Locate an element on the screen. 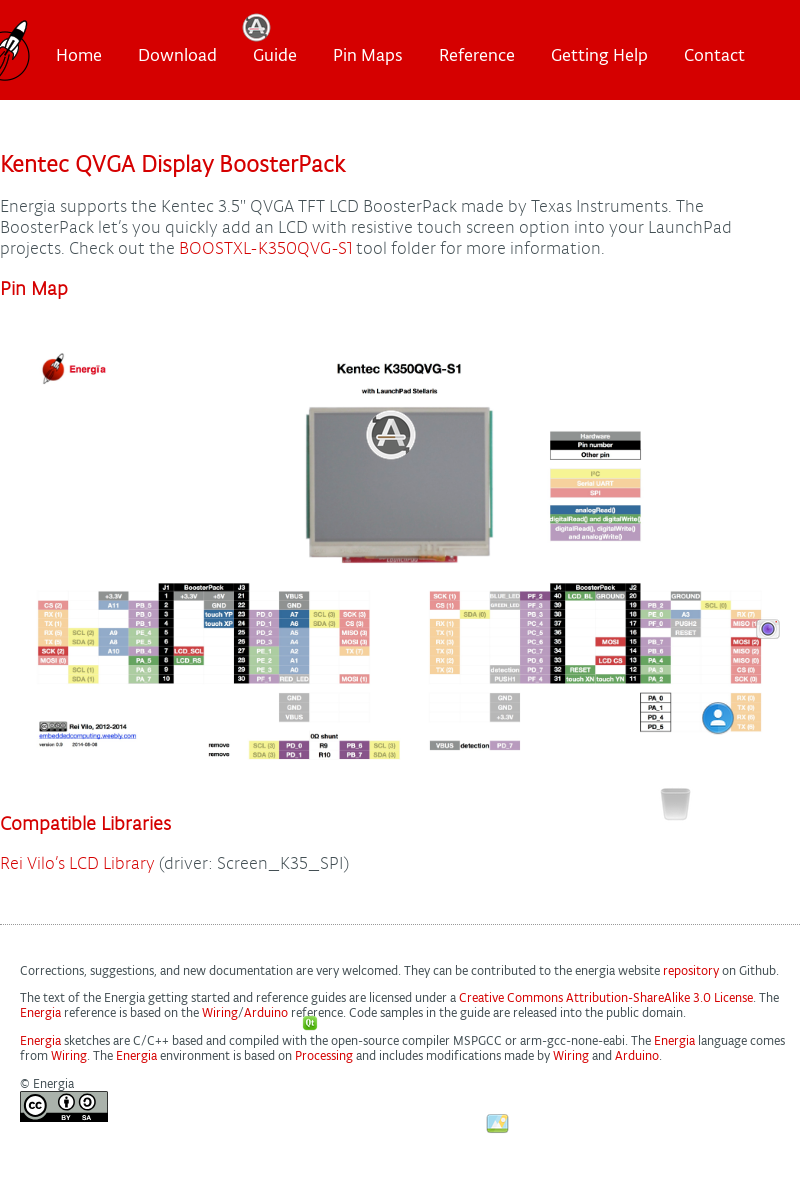 The image size is (800, 1203). view user profile information is located at coordinates (718, 718).